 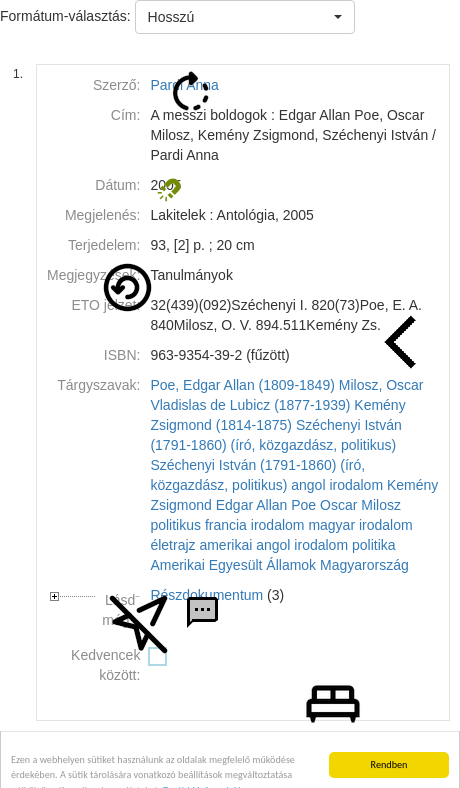 I want to click on go back to the previous screen, so click(x=401, y=342).